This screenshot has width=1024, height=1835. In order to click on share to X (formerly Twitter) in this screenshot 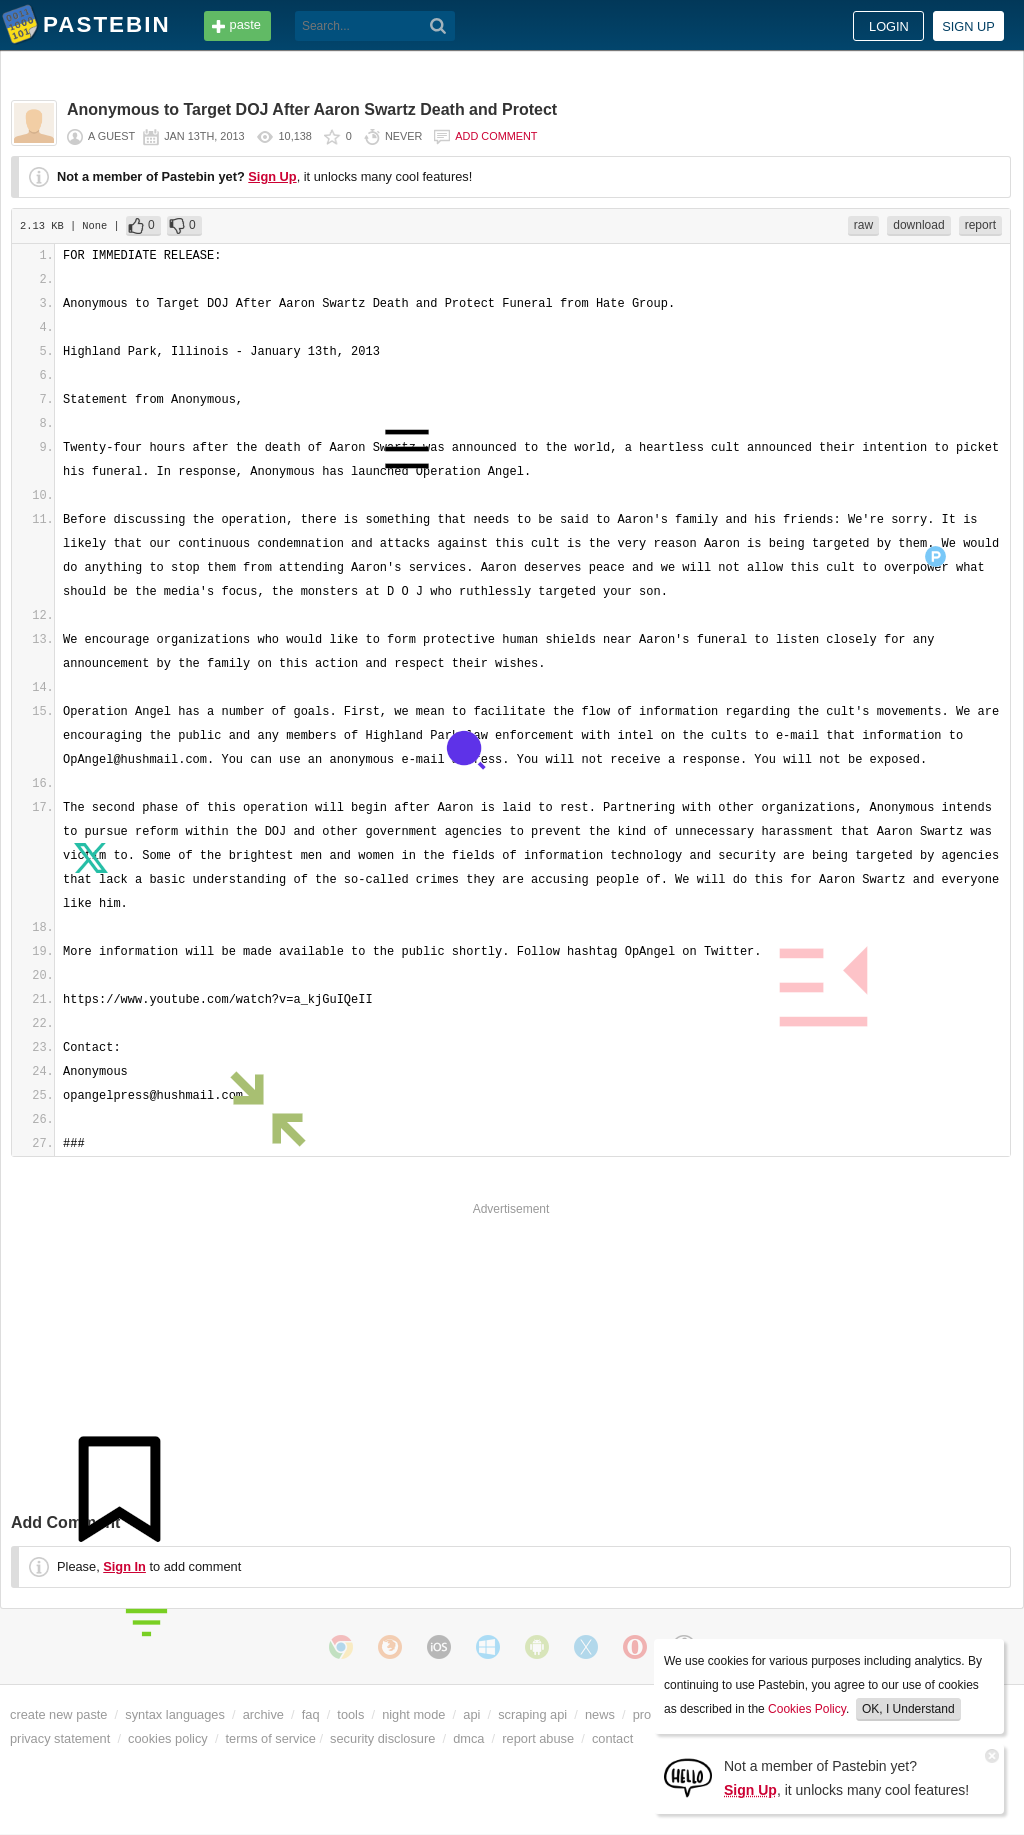, I will do `click(91, 858)`.